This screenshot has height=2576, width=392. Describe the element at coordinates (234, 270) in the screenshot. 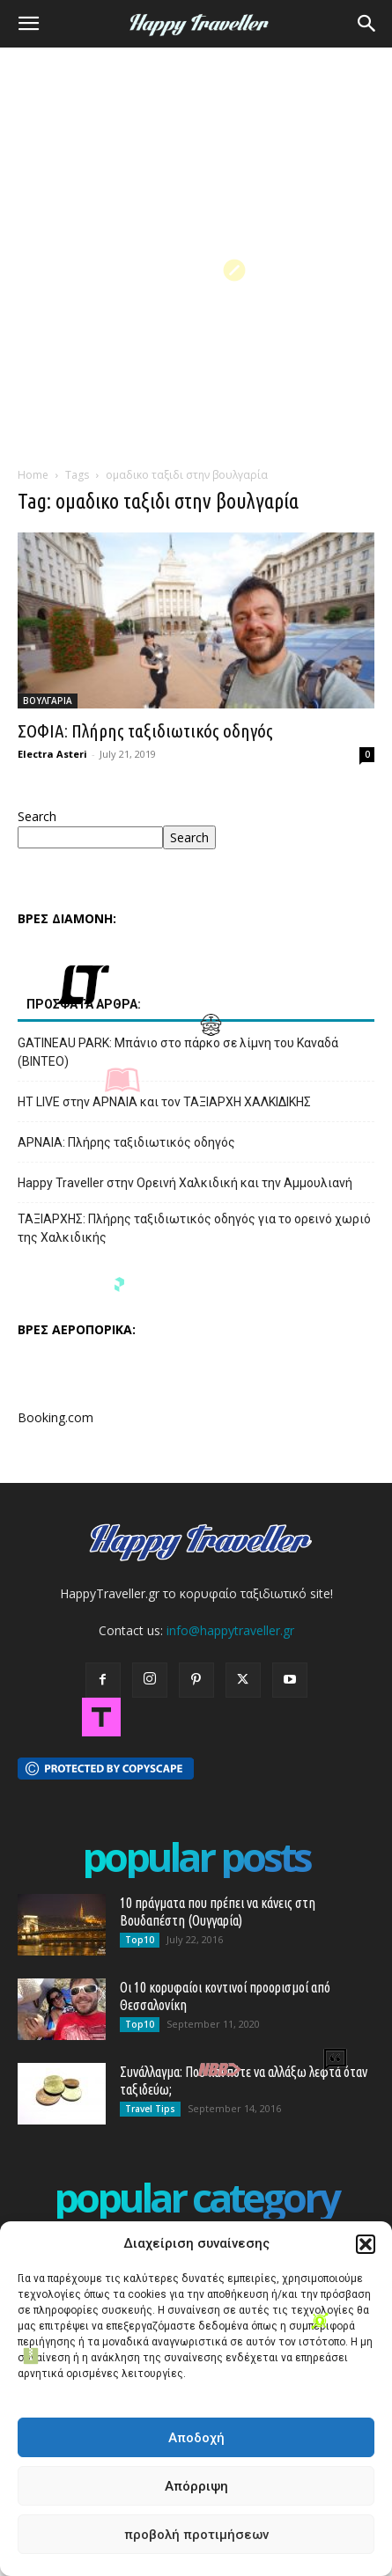

I see `indicates a blocked or prohibited action` at that location.